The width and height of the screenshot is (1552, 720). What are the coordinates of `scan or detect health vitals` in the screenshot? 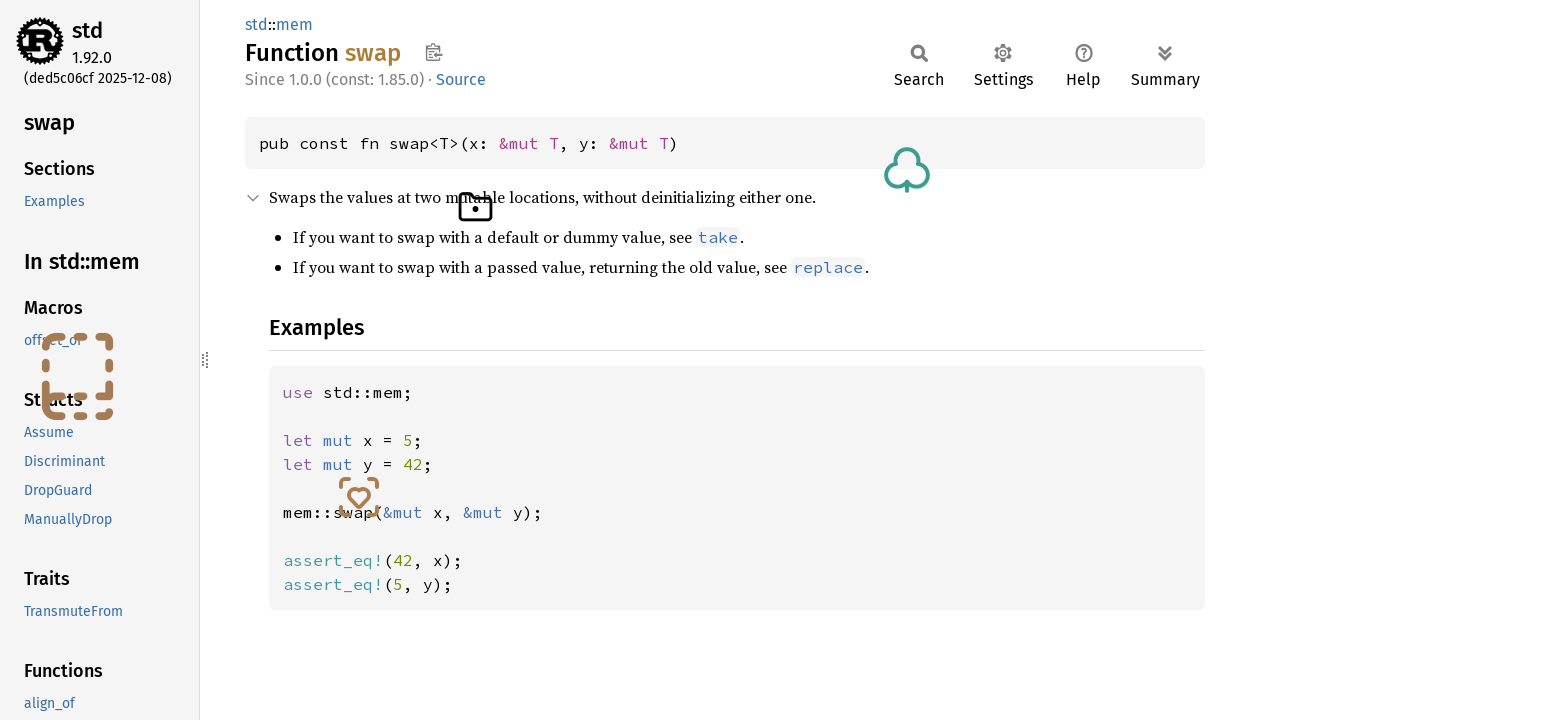 It's located at (359, 497).